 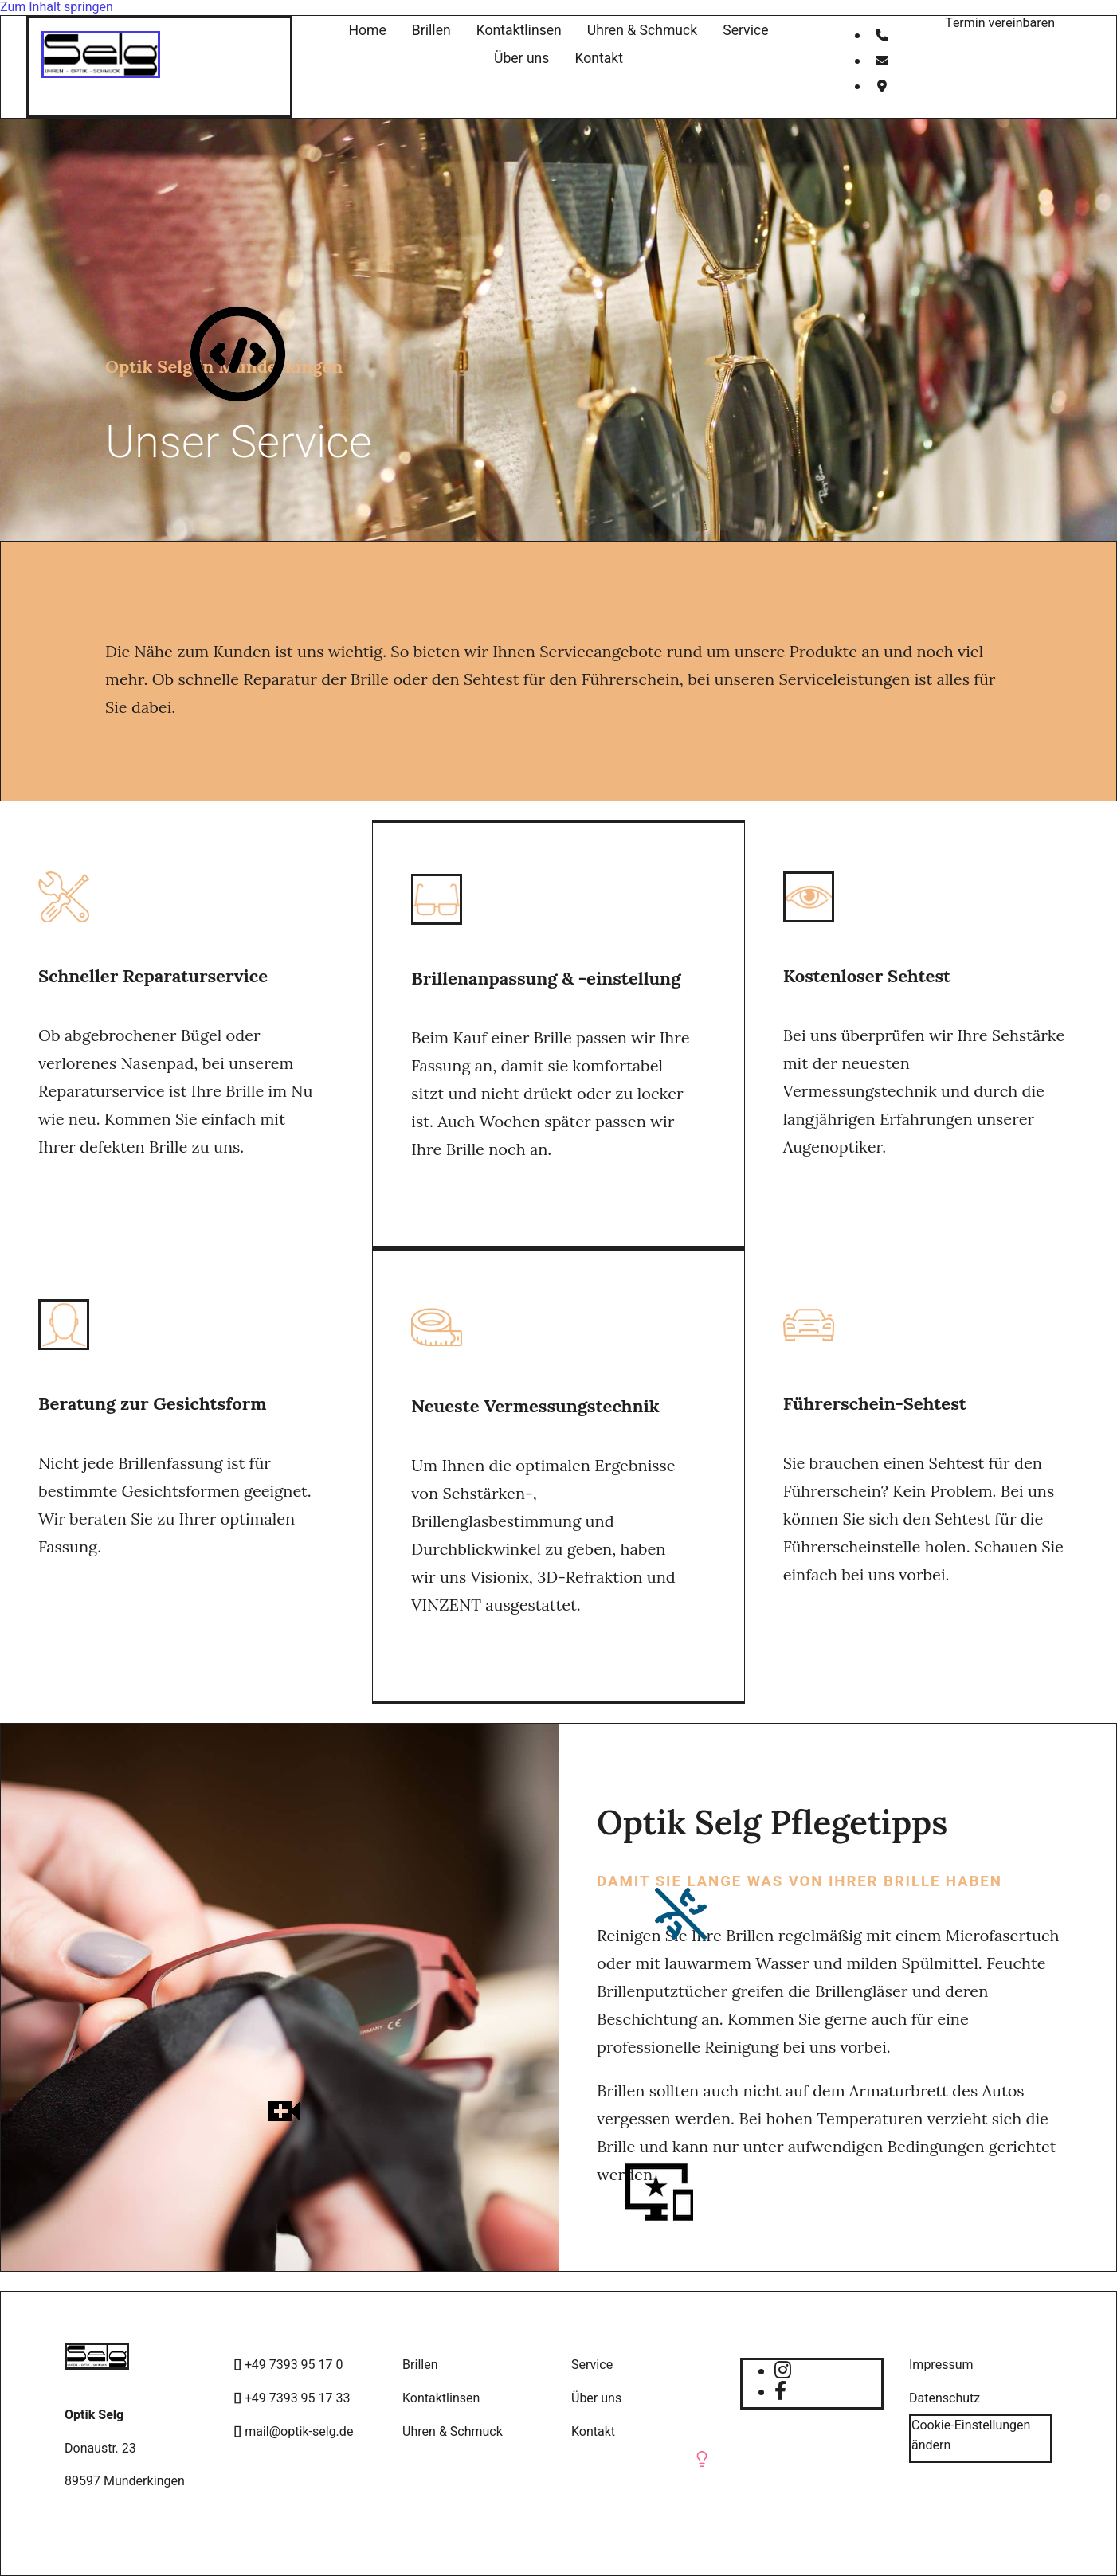 I want to click on view tips or helpful suggestions, so click(x=702, y=2459).